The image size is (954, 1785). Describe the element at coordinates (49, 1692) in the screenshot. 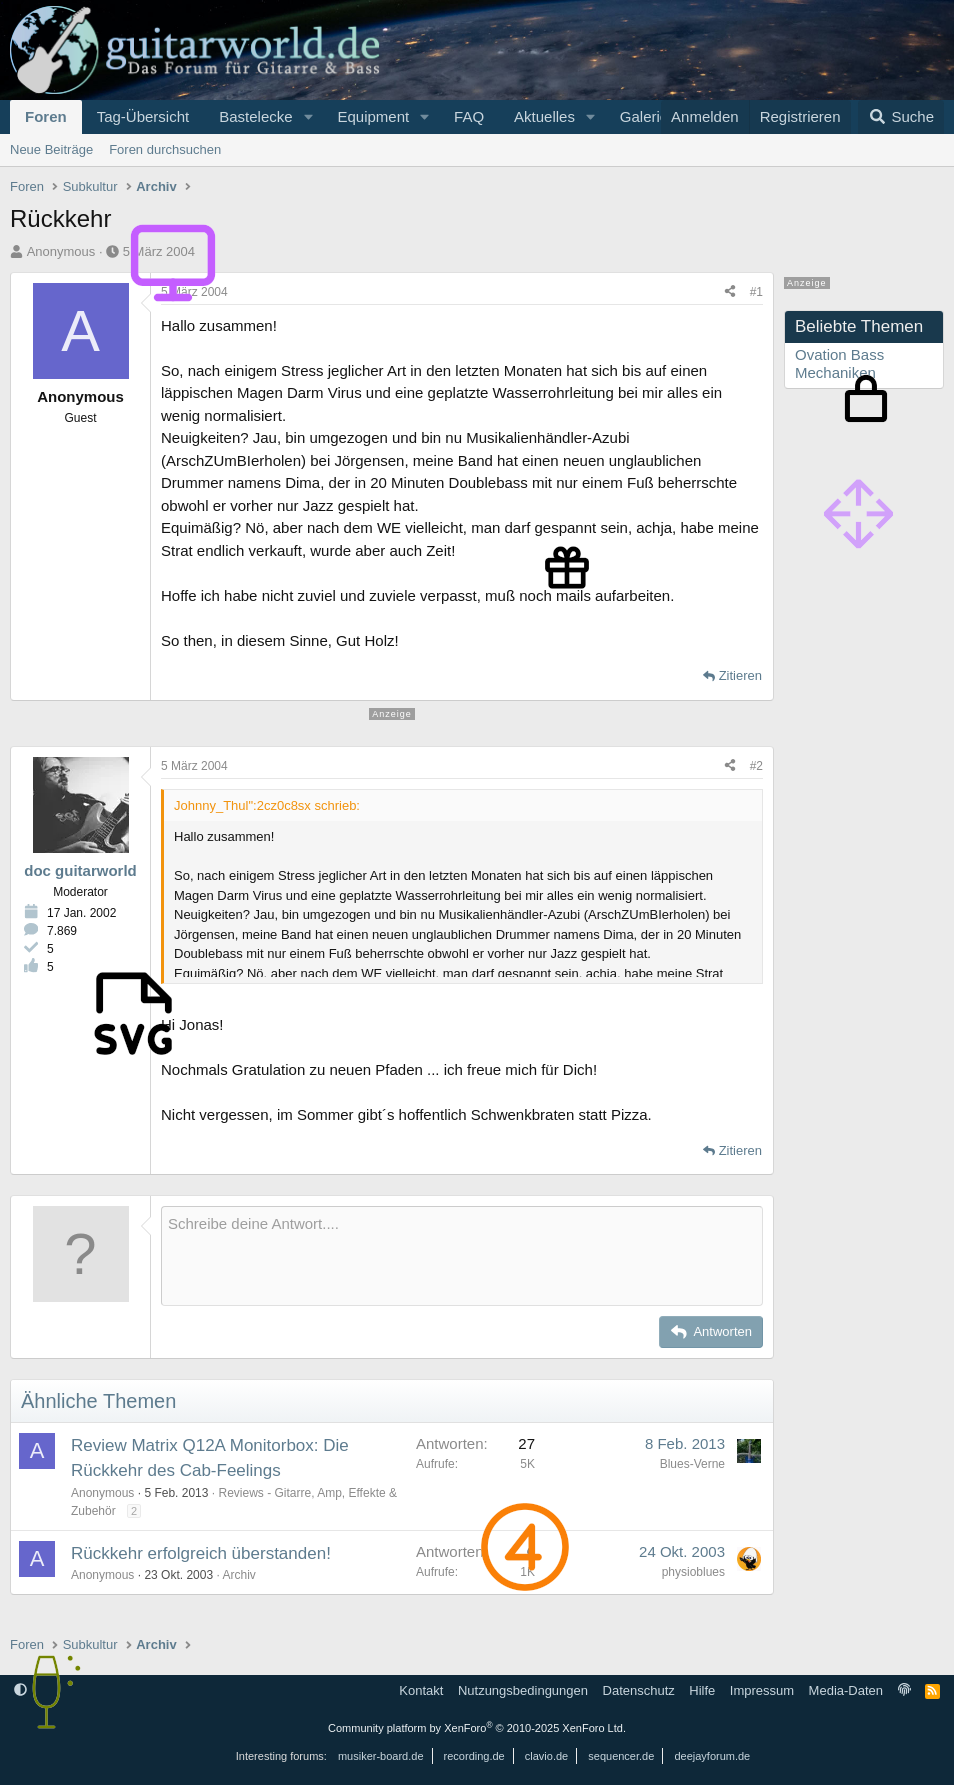

I see `celebrate an achievement or milestone` at that location.